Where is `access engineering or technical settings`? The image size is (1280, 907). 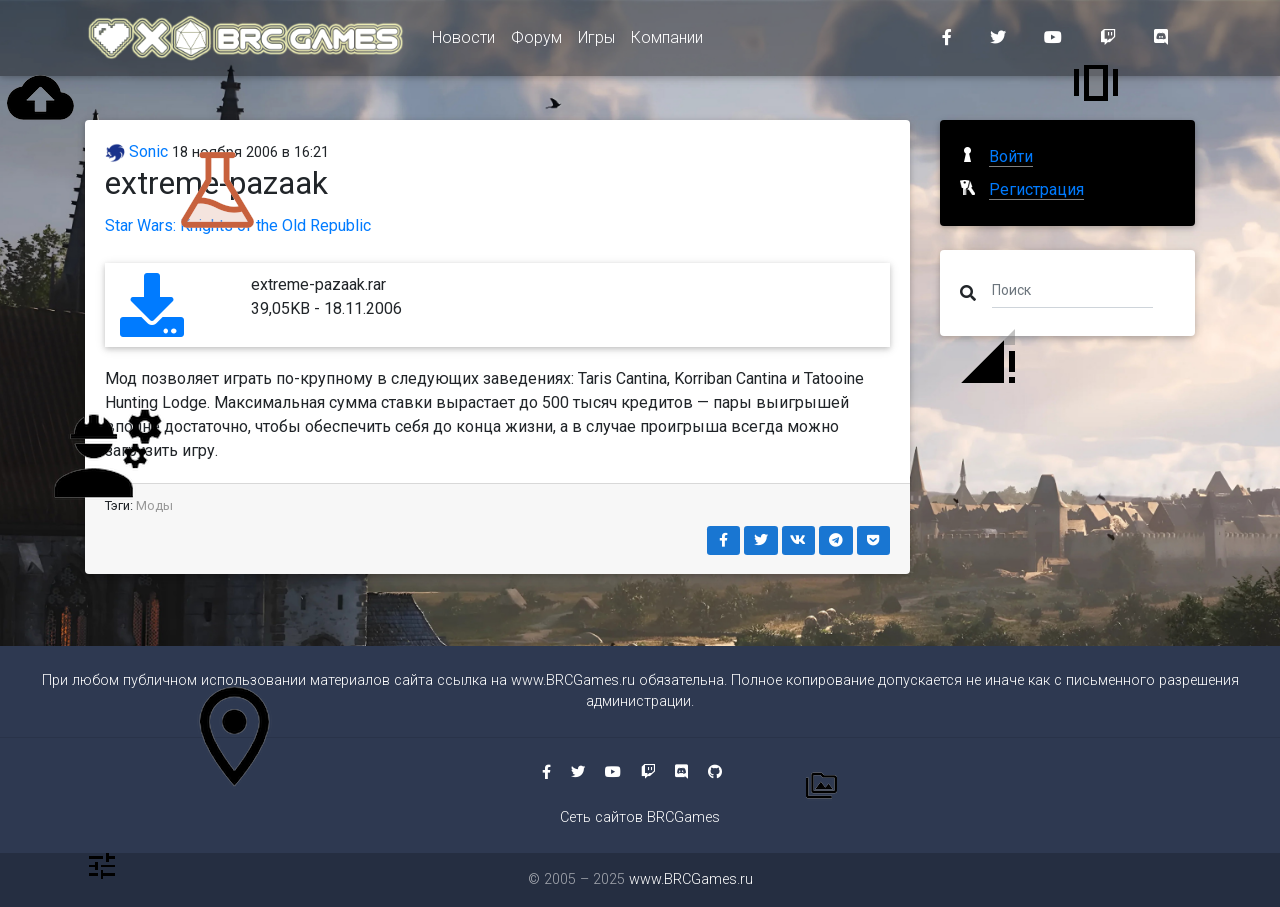 access engineering or technical settings is located at coordinates (108, 453).